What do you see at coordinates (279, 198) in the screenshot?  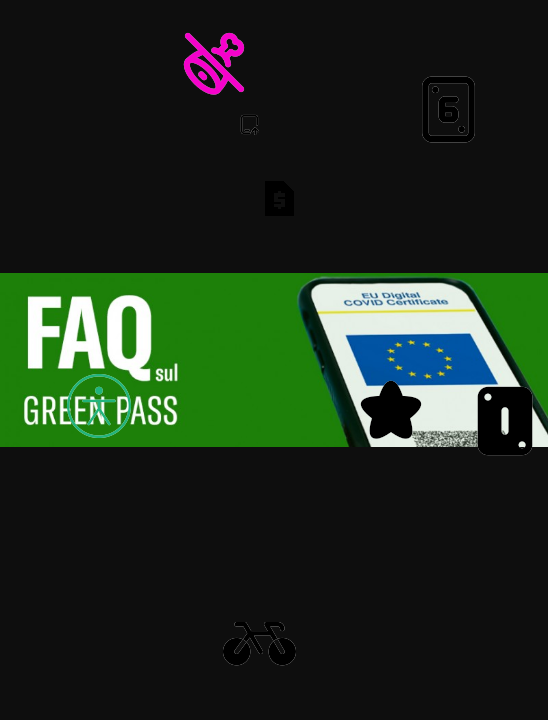 I see `view invoice or billing document` at bounding box center [279, 198].